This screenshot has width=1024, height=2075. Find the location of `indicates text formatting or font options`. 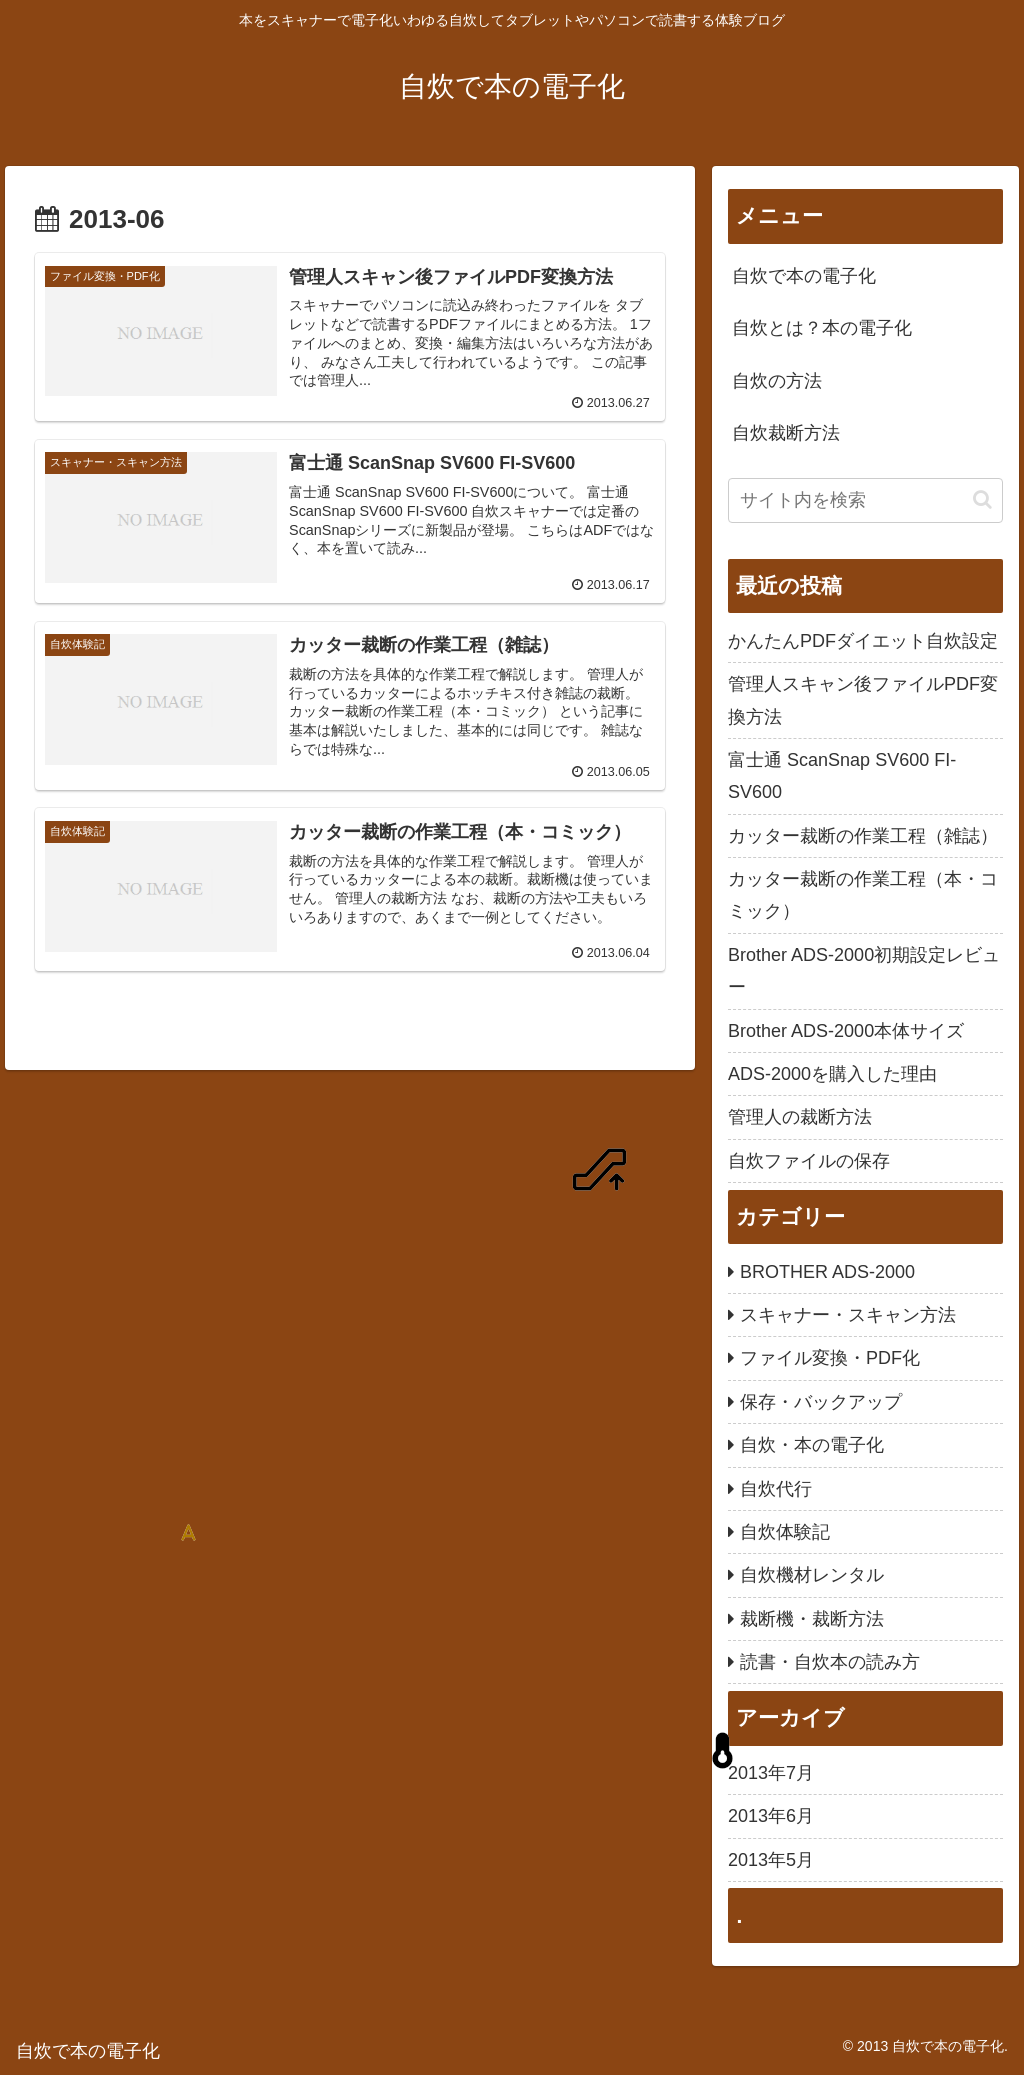

indicates text formatting or font options is located at coordinates (188, 1532).